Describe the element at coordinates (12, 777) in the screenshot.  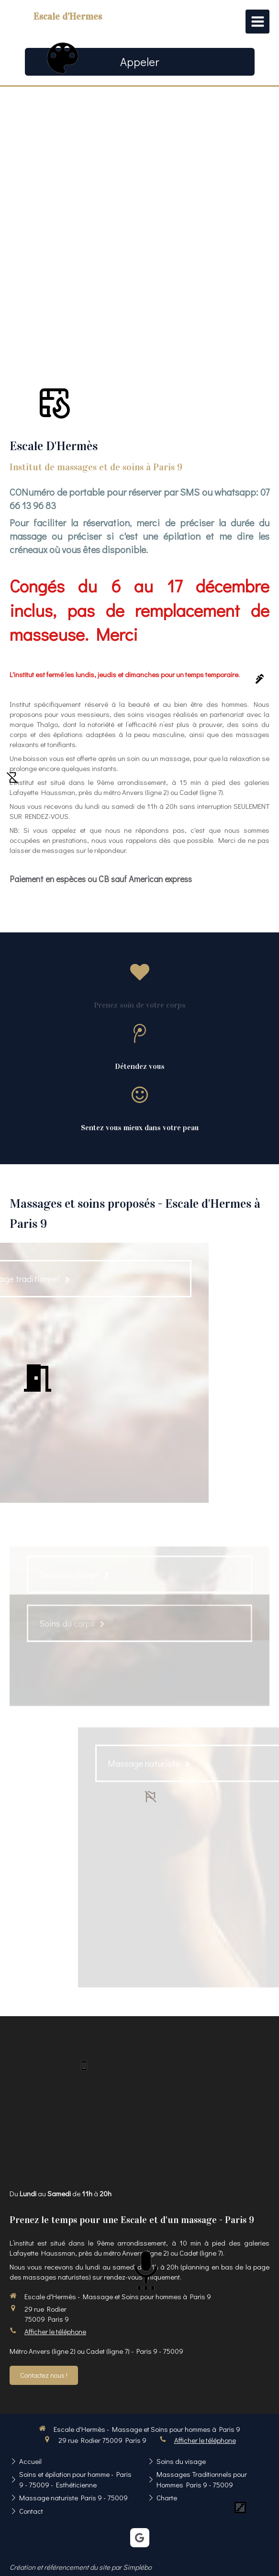
I see `timer or countdown feature disabled` at that location.